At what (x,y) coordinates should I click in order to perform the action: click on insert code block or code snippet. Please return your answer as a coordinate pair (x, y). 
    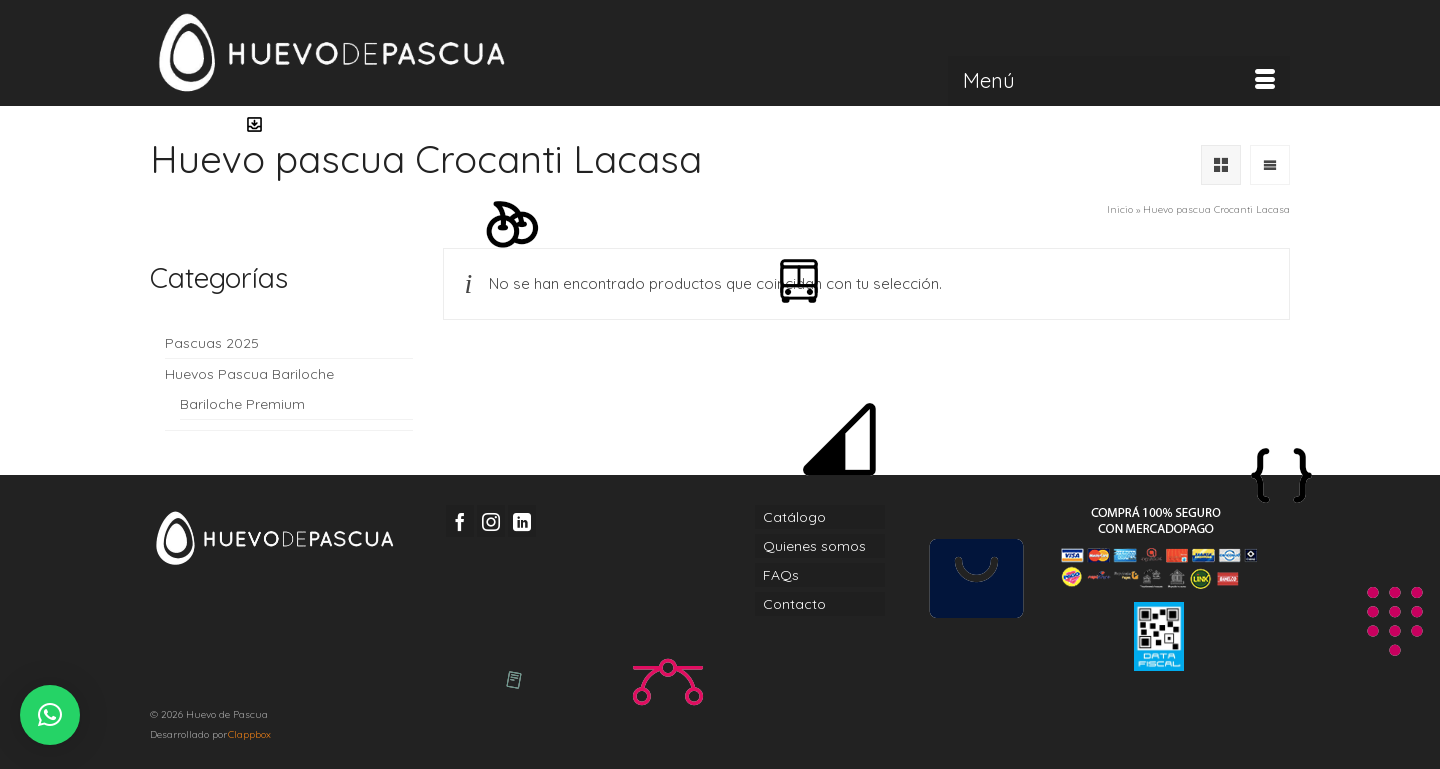
    Looking at the image, I should click on (1281, 475).